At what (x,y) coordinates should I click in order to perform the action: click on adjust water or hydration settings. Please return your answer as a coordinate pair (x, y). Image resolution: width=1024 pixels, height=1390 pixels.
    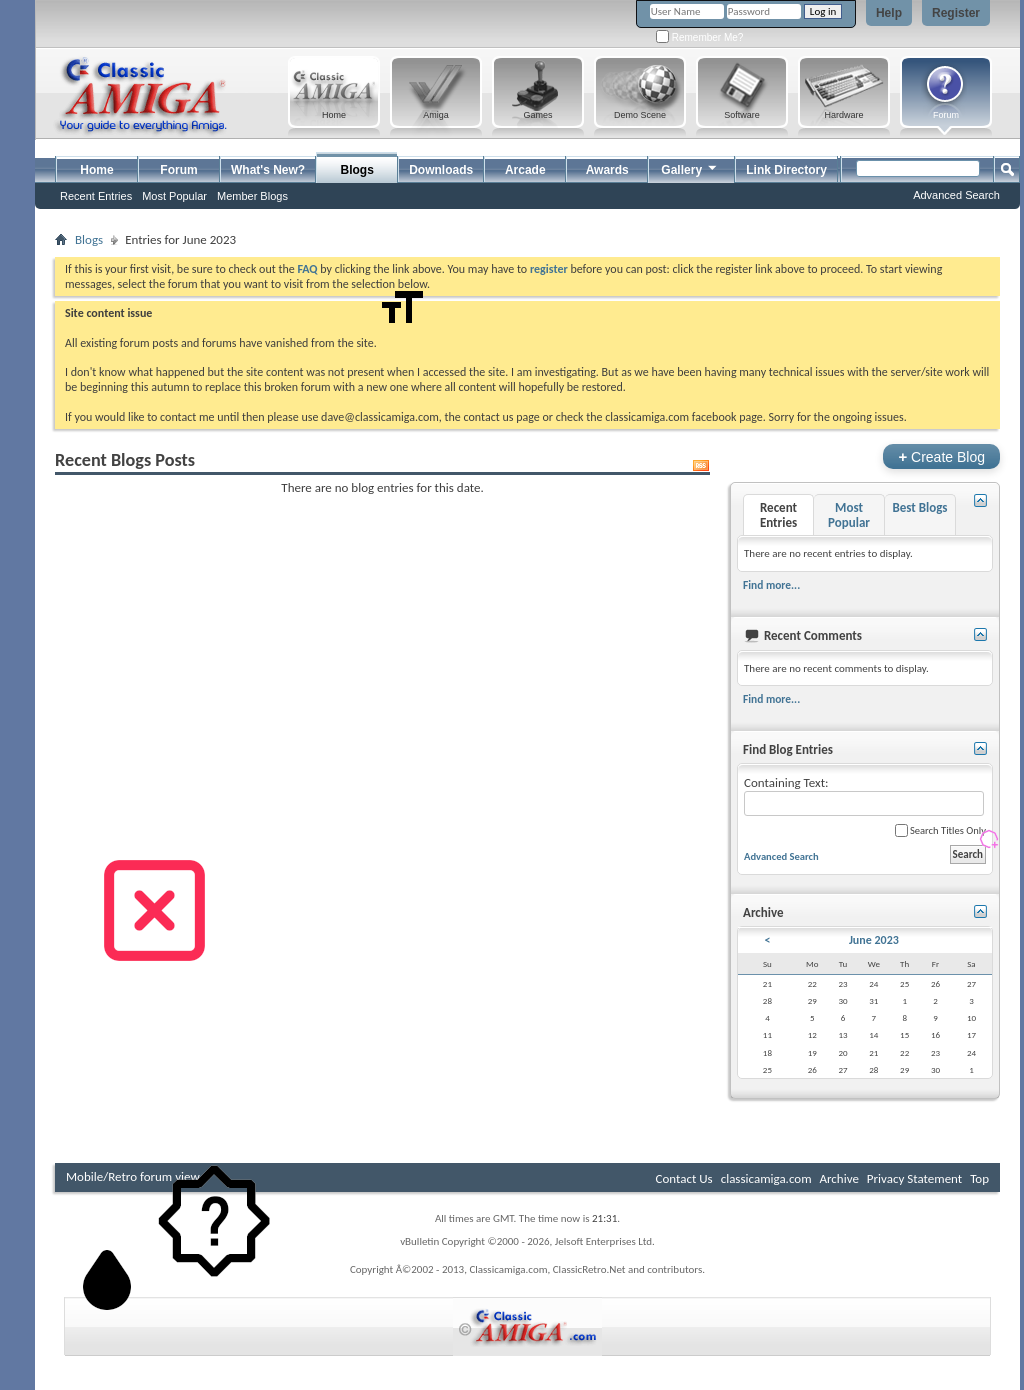
    Looking at the image, I should click on (107, 1280).